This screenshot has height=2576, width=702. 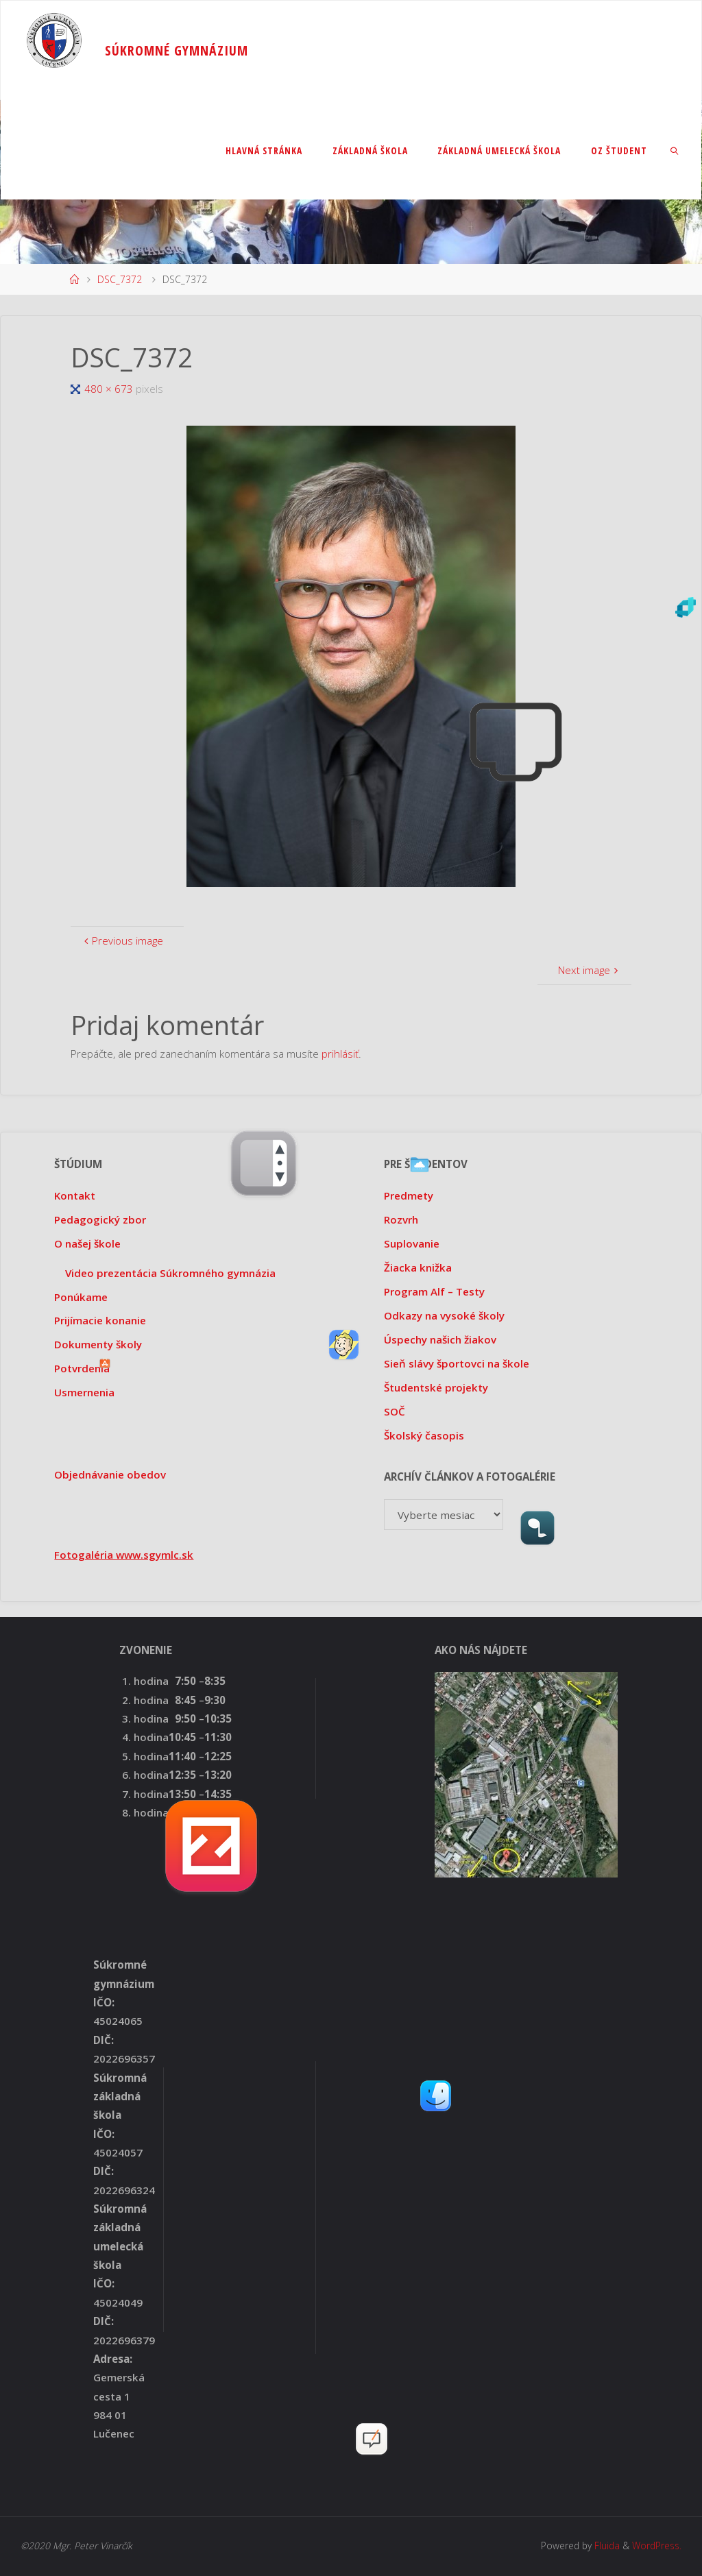 What do you see at coordinates (105, 1363) in the screenshot?
I see `open the software center to browse and install applications` at bounding box center [105, 1363].